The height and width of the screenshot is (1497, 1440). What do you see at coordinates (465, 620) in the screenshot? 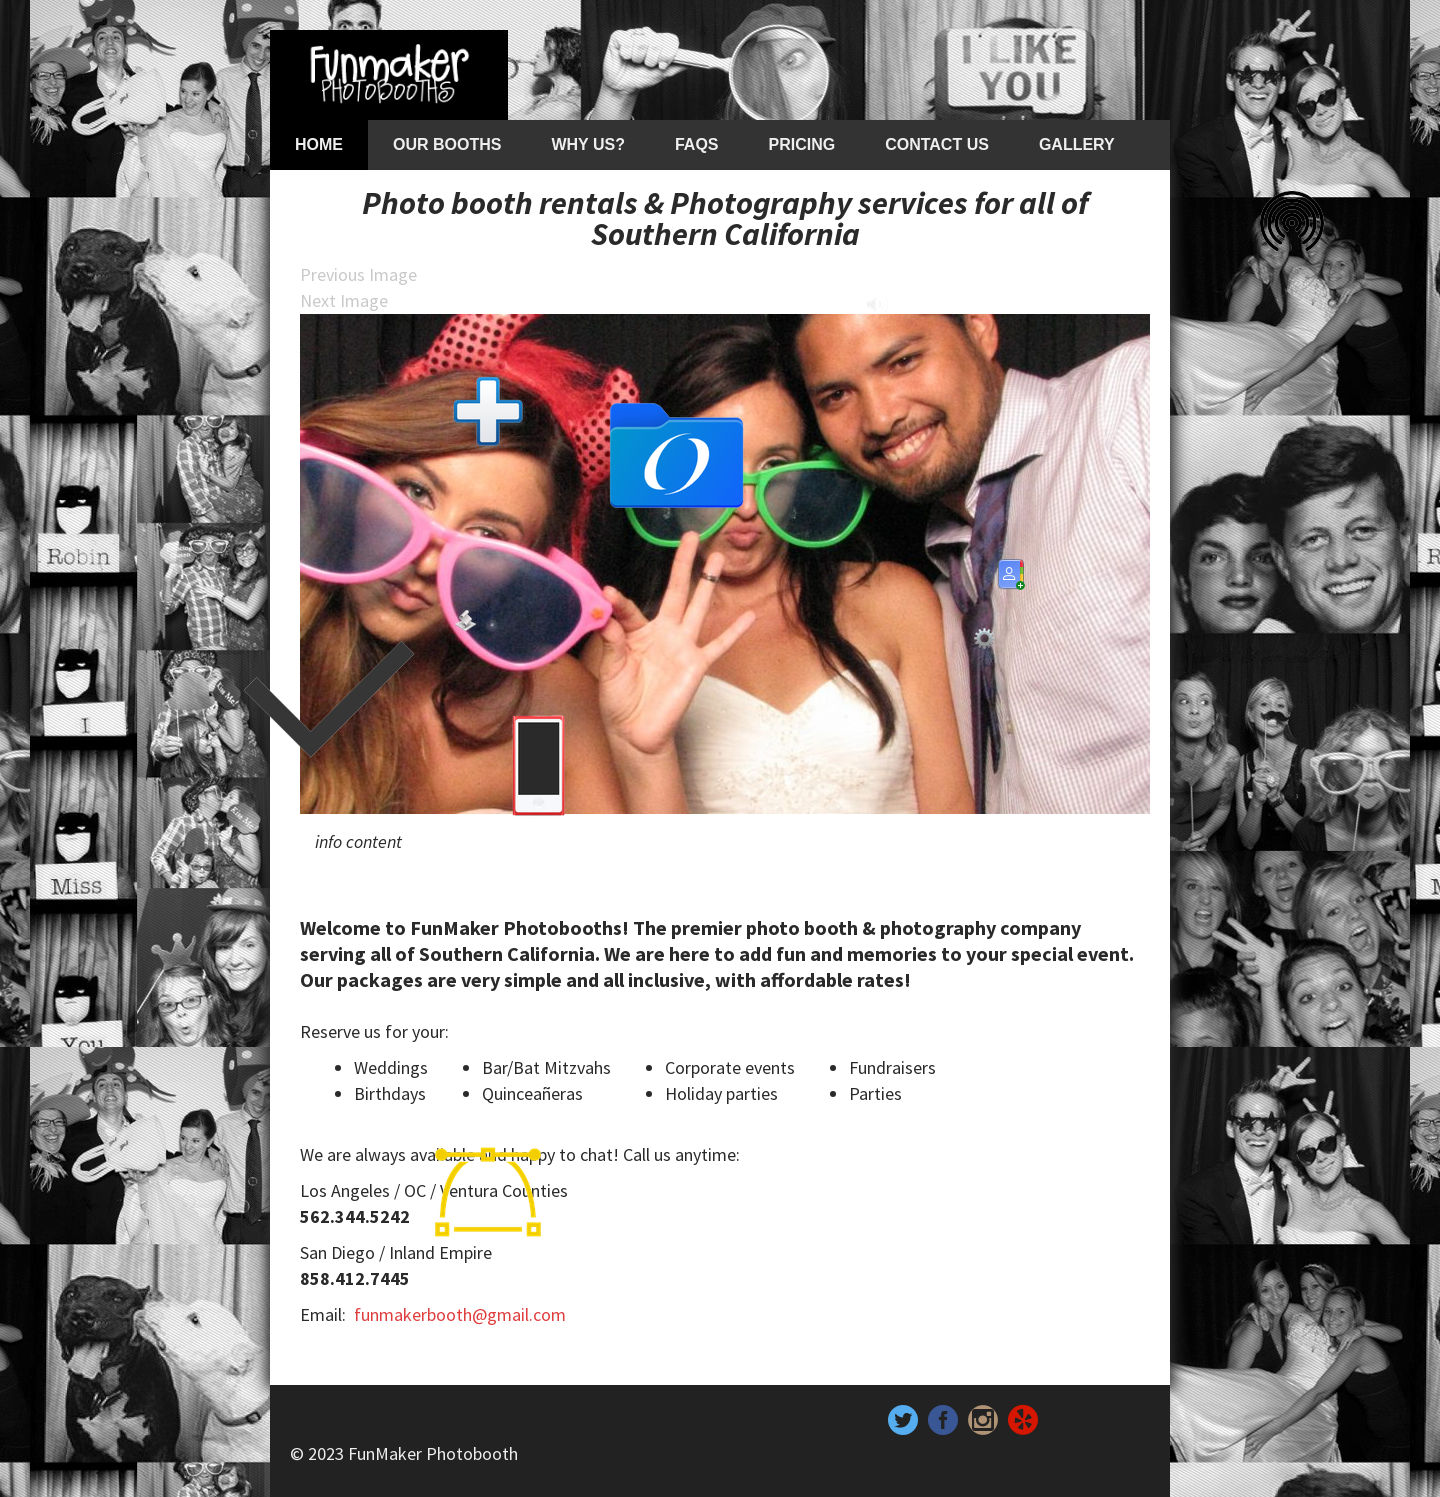
I see `access the script menu application` at bounding box center [465, 620].